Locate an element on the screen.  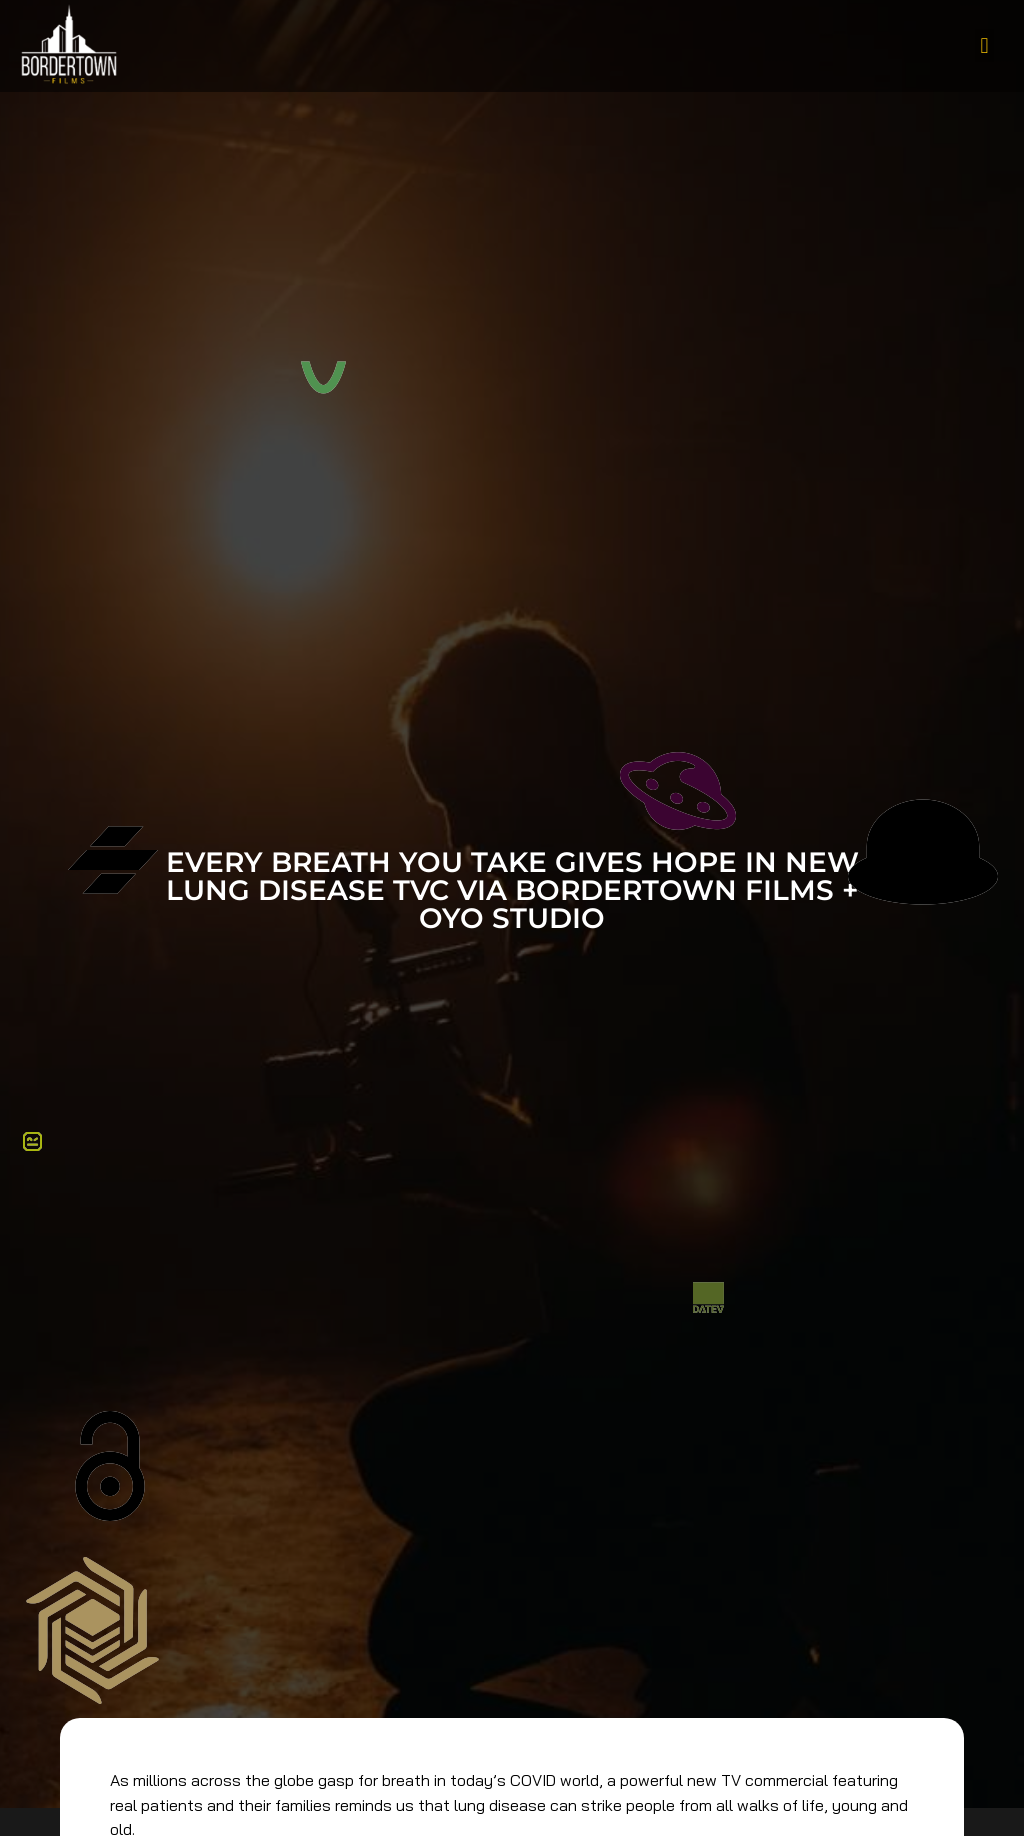
open Alfred app is located at coordinates (923, 852).